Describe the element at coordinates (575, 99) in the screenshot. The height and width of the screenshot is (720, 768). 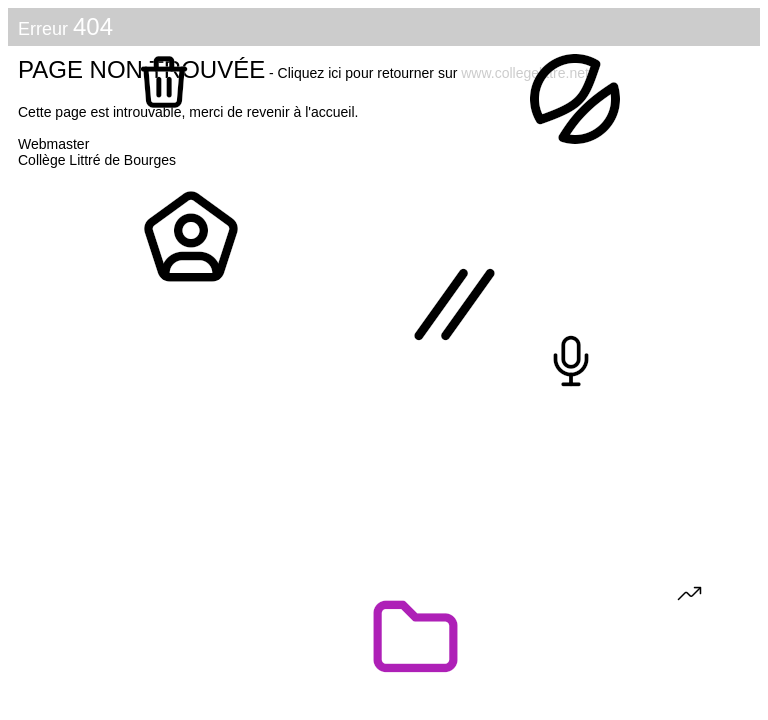
I see `open sharik file sharing app` at that location.